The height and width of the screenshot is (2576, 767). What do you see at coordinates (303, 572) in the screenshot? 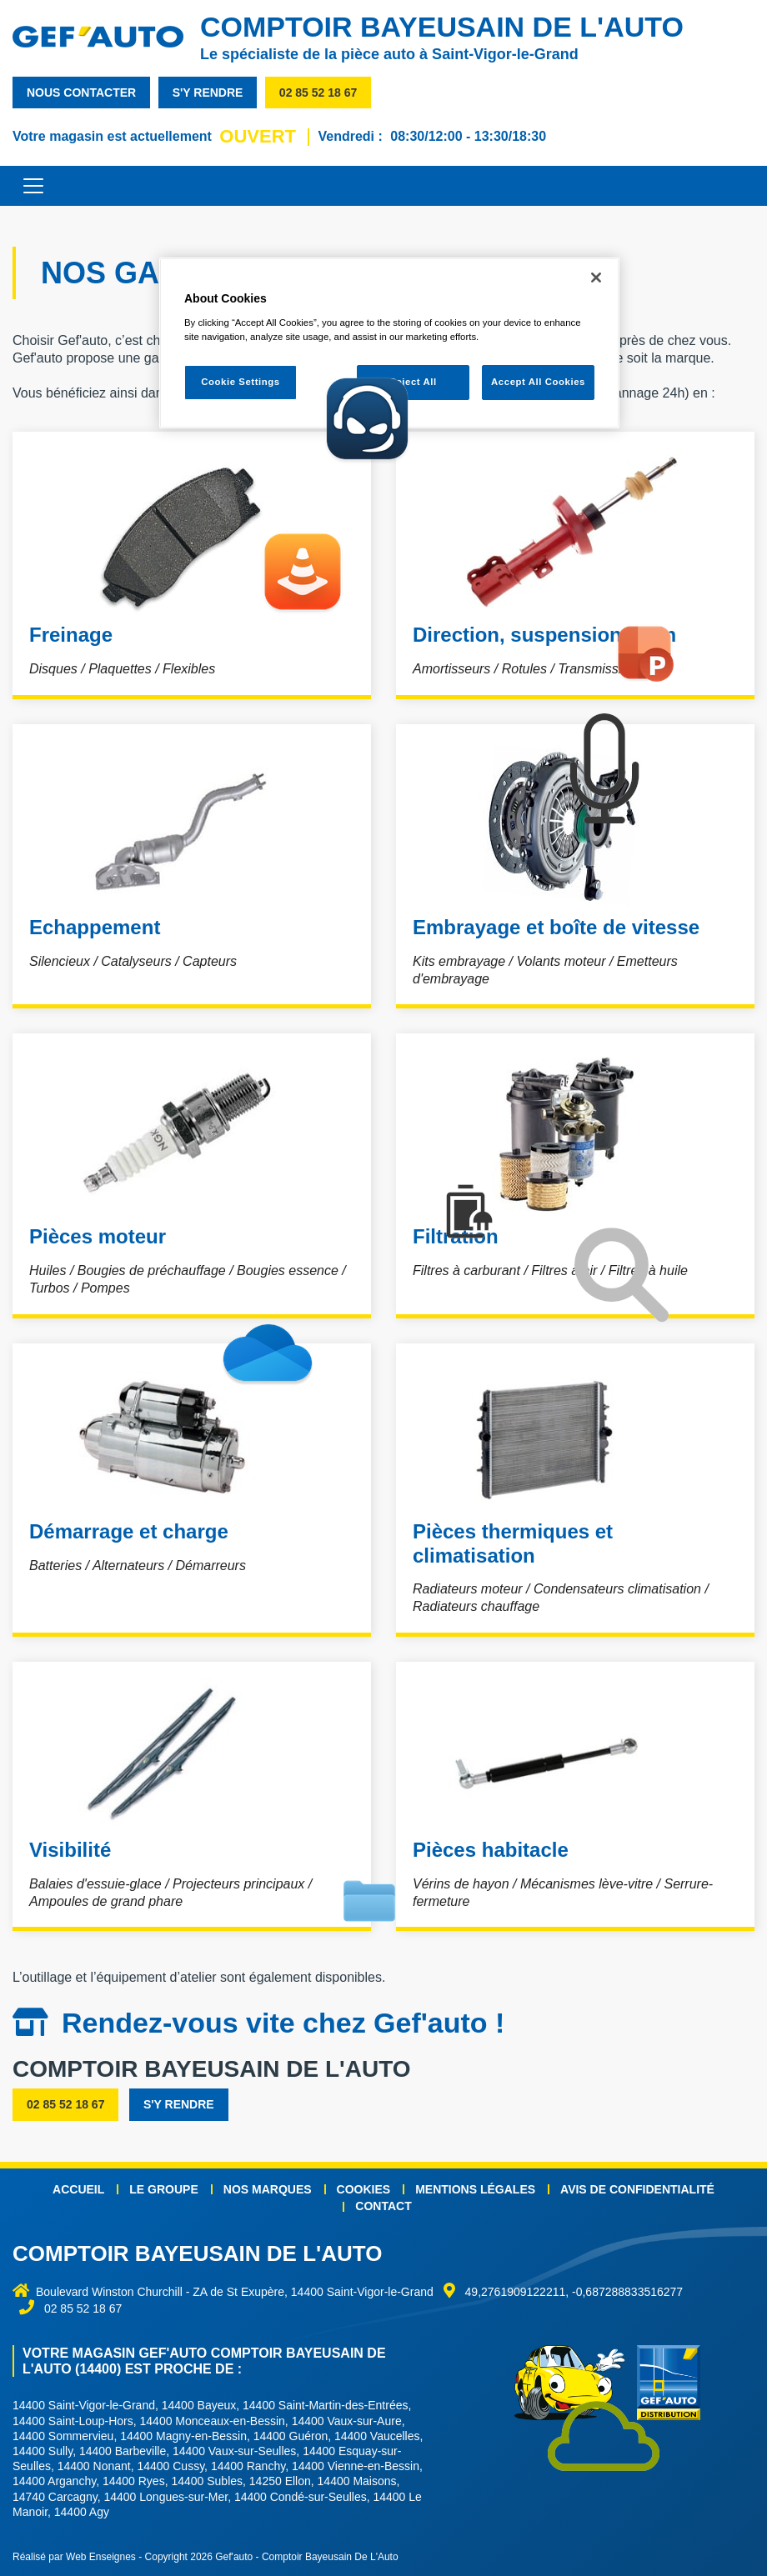
I see `open VLC media player` at bounding box center [303, 572].